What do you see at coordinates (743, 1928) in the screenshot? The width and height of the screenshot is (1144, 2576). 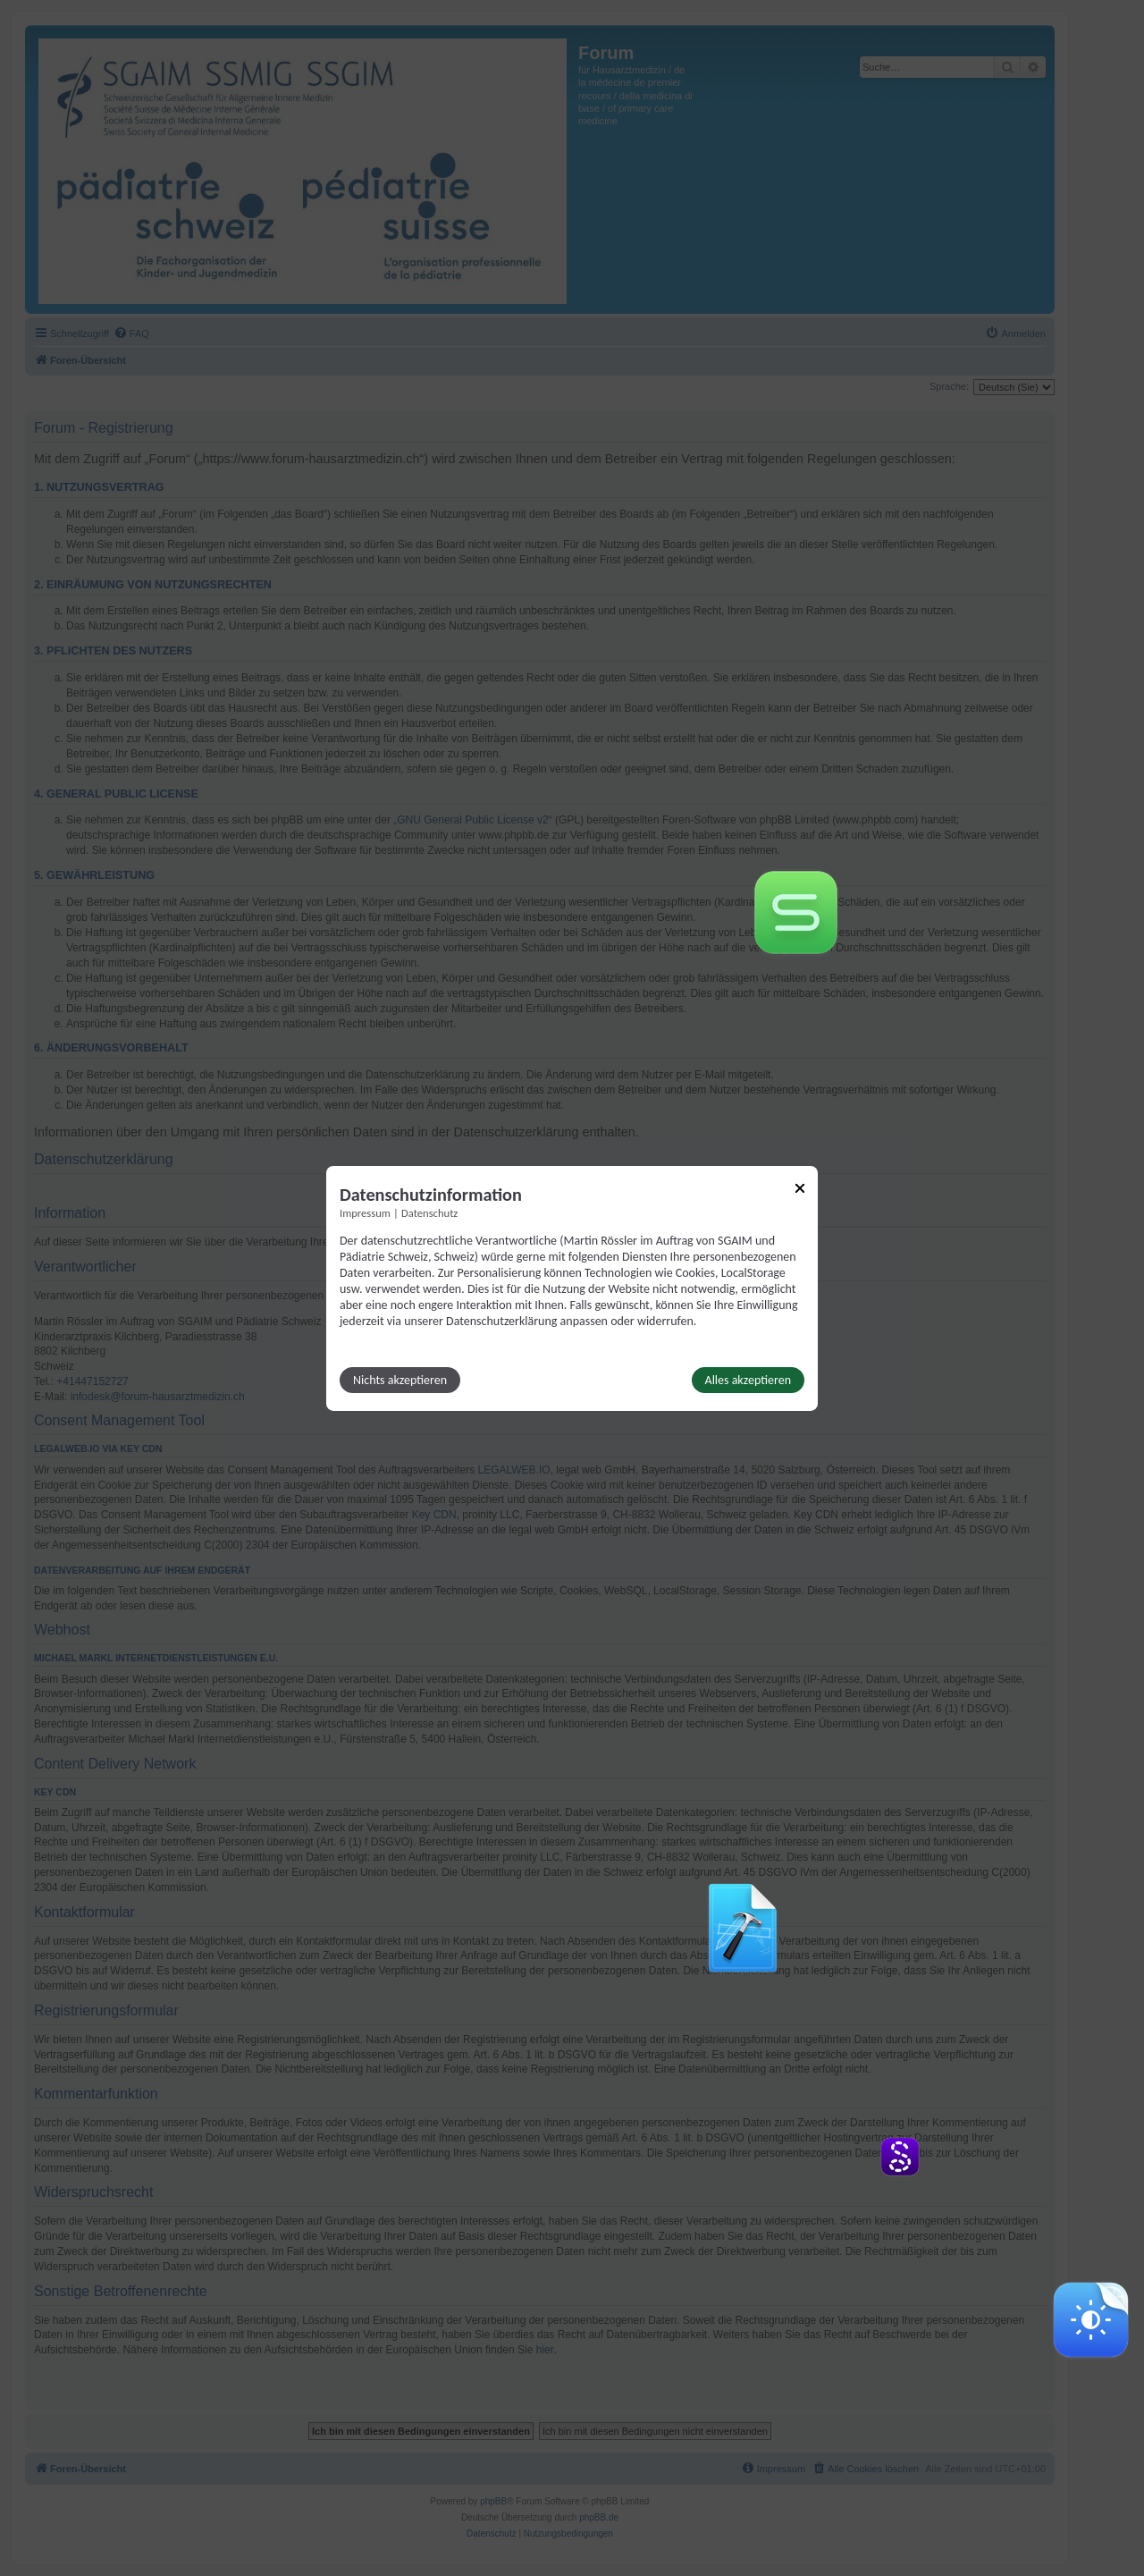 I see `makefile document for build automation` at bounding box center [743, 1928].